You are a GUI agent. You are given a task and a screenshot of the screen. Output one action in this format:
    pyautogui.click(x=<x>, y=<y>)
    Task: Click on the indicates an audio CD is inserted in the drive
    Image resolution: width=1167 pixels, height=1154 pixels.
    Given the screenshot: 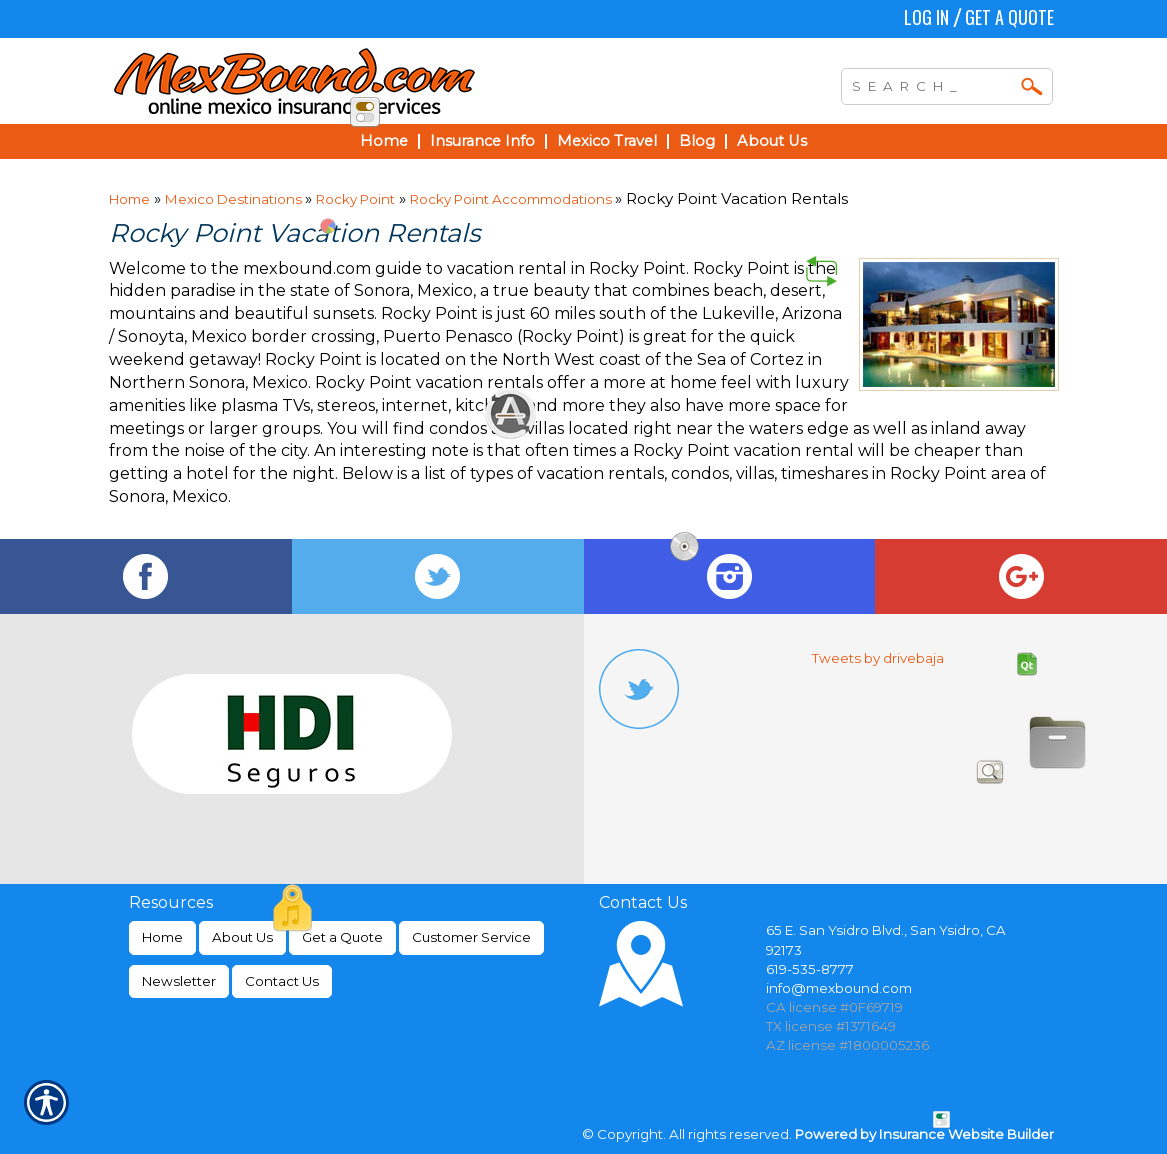 What is the action you would take?
    pyautogui.click(x=684, y=546)
    